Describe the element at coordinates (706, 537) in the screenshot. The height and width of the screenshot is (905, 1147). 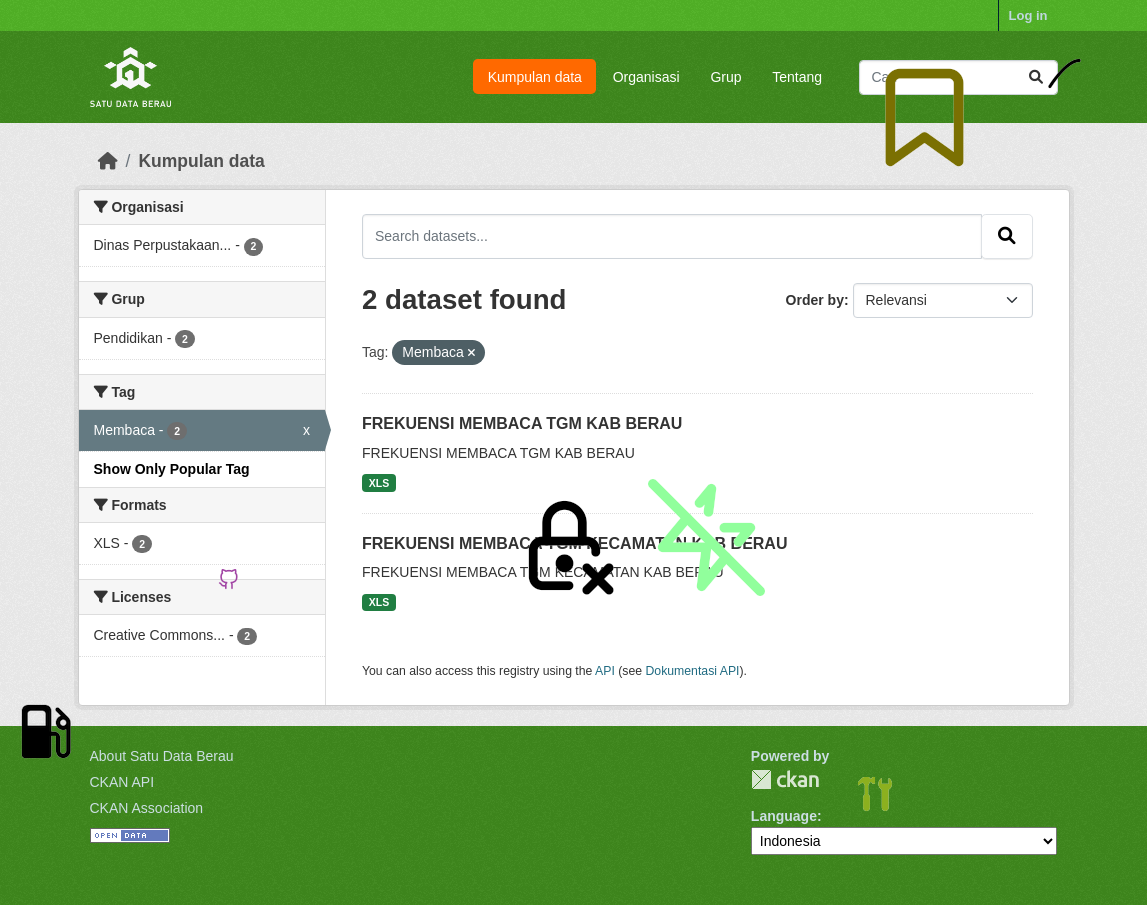
I see `disable flash or lightning mode` at that location.